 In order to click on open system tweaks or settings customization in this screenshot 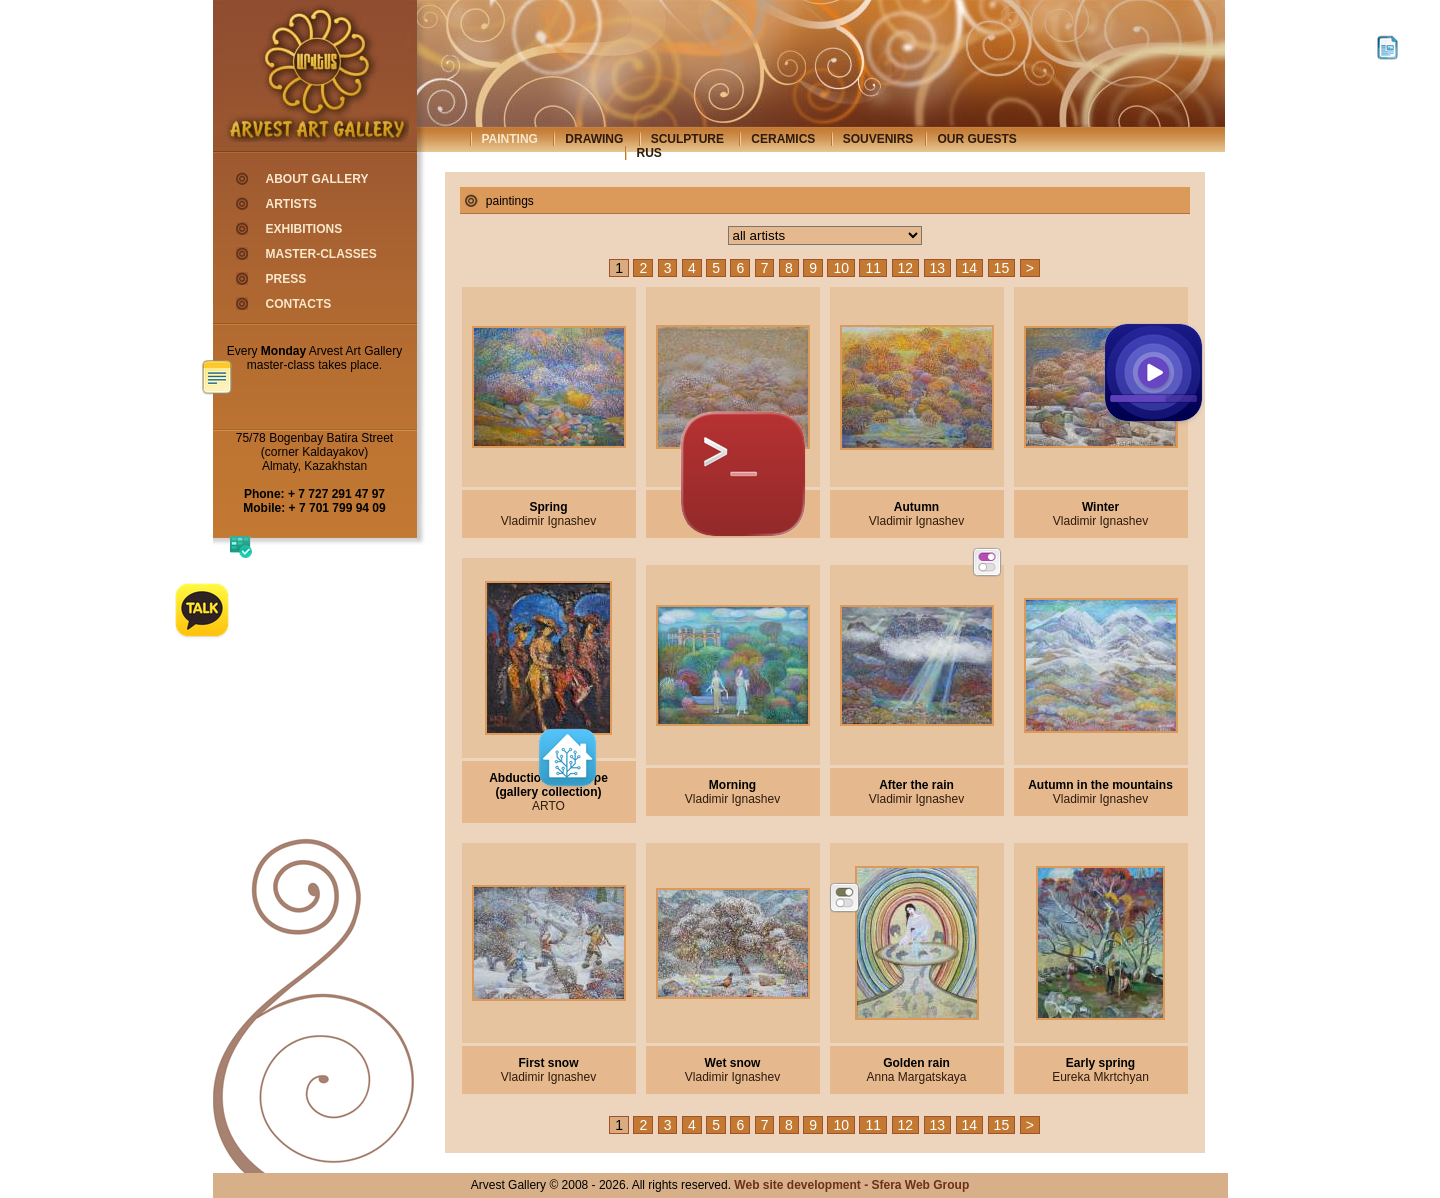, I will do `click(987, 562)`.